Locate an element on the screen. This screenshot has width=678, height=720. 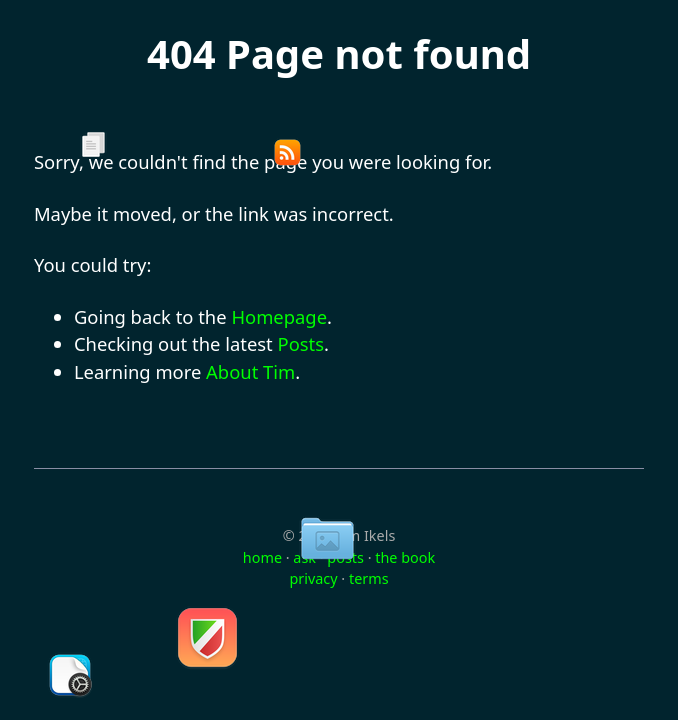
open your images folder is located at coordinates (327, 538).